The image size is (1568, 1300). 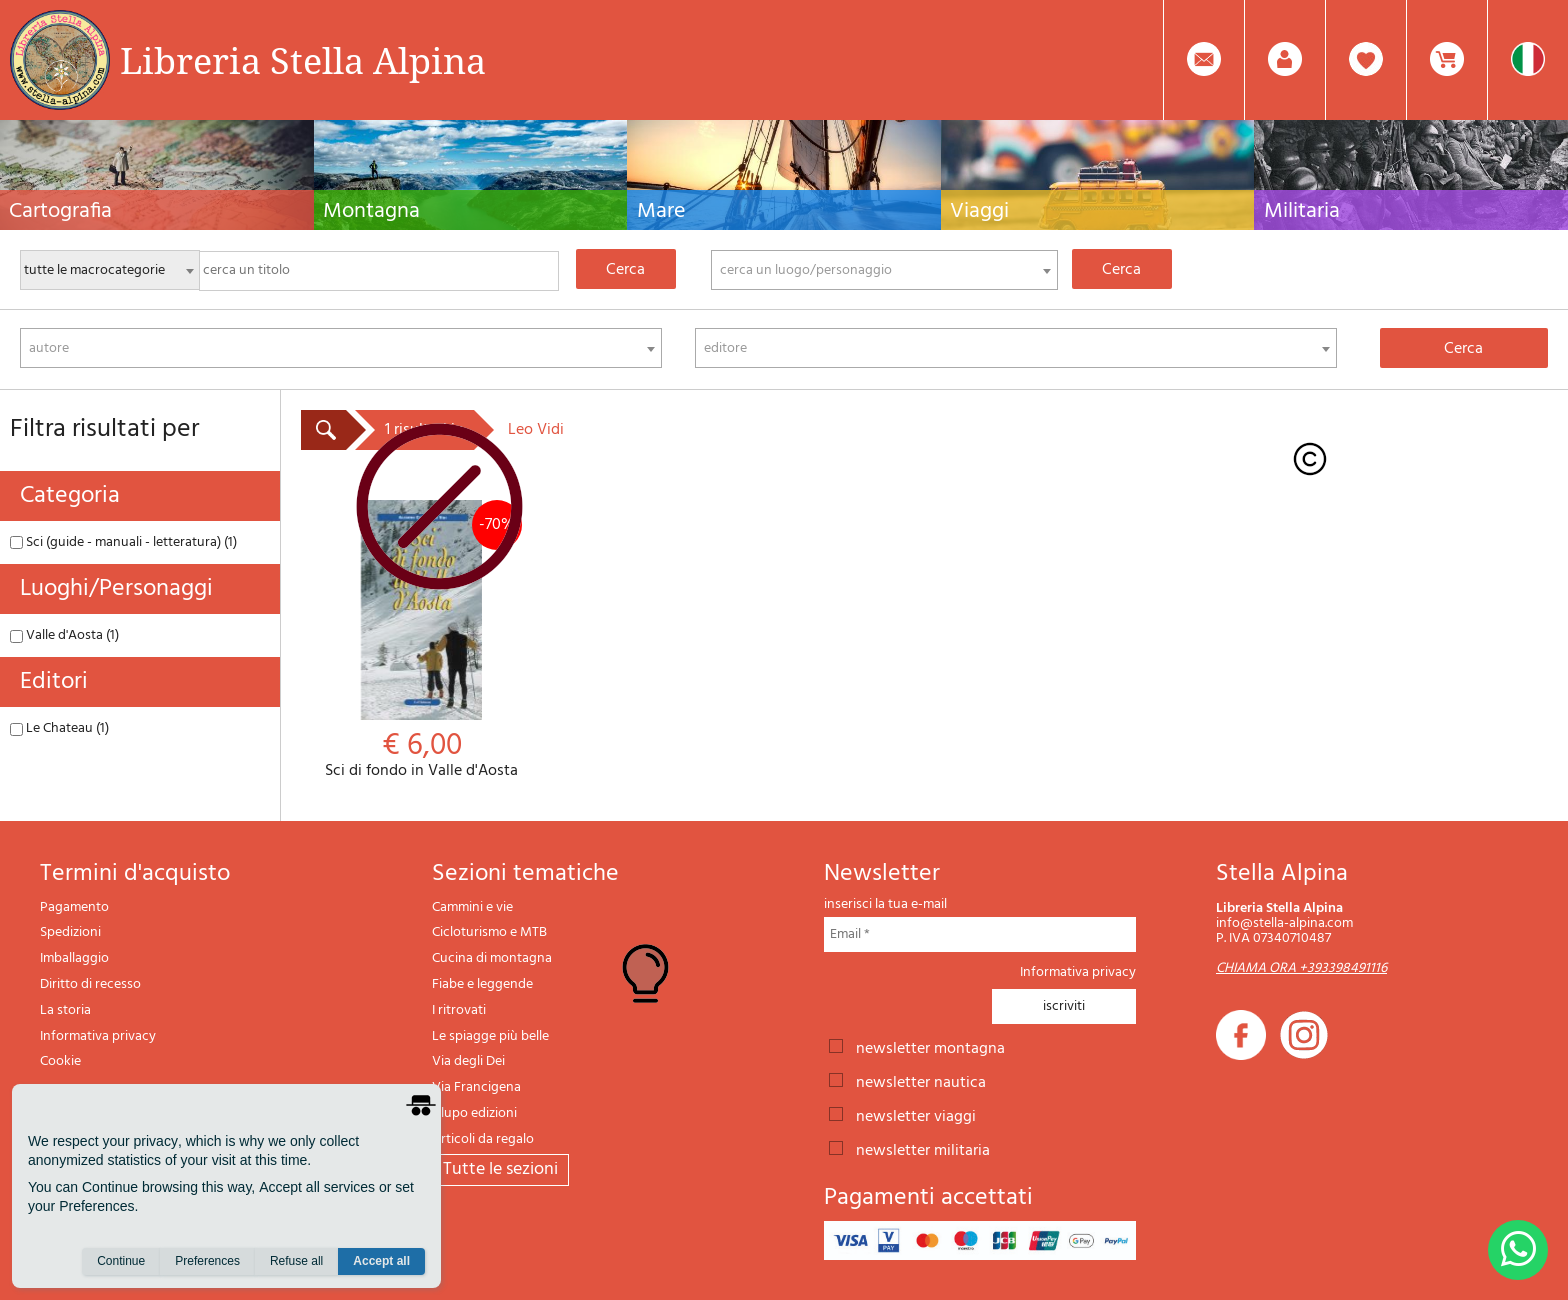 What do you see at coordinates (1310, 459) in the screenshot?
I see `indicates copyrighted content` at bounding box center [1310, 459].